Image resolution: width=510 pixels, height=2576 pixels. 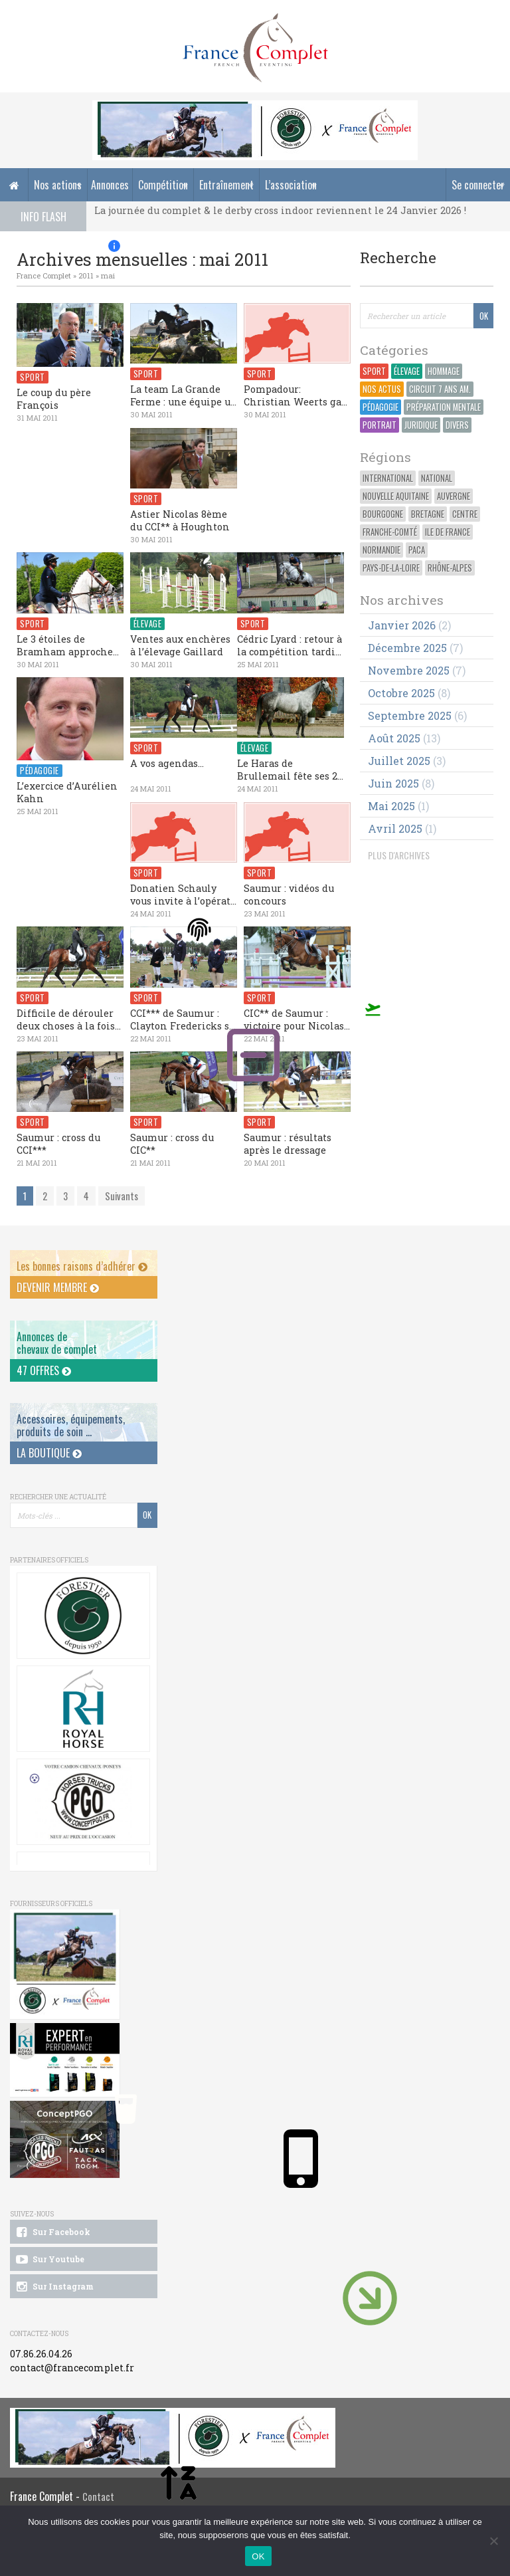 I want to click on sort list alphabetically from Z to A, so click(x=179, y=2483).